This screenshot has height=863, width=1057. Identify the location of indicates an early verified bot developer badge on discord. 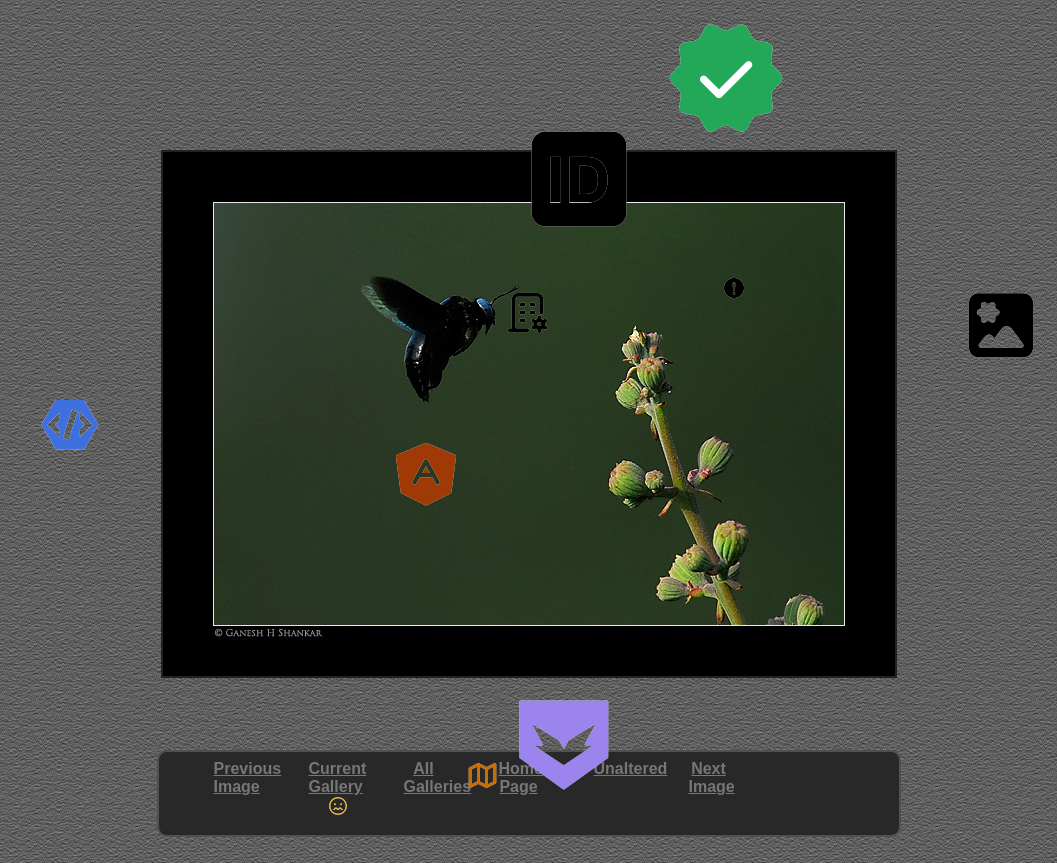
(70, 425).